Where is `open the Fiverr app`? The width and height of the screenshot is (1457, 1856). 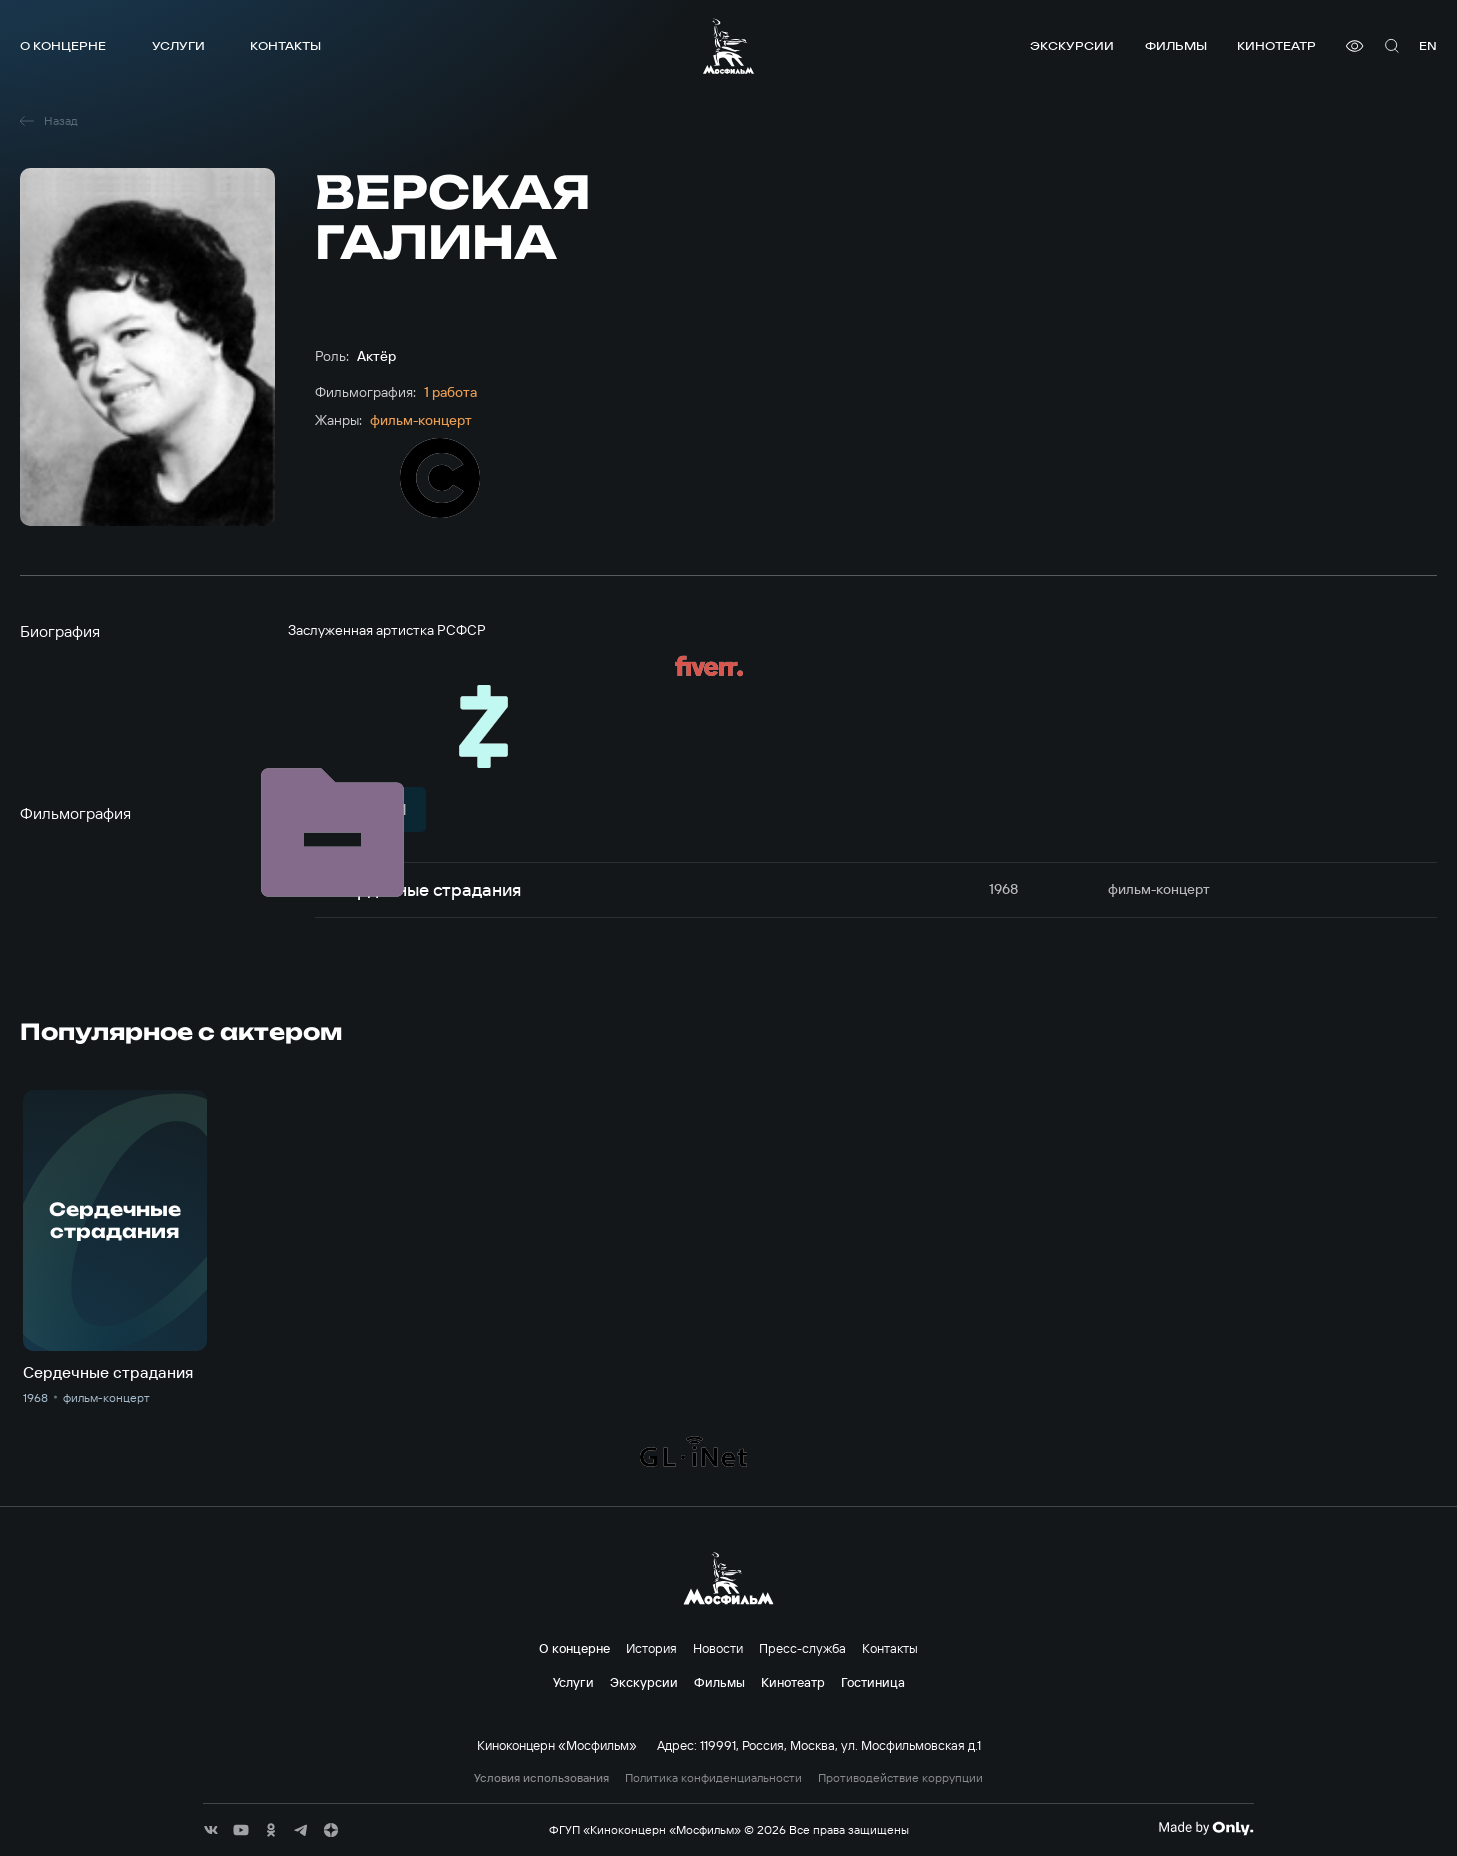
open the Fiverr app is located at coordinates (709, 666).